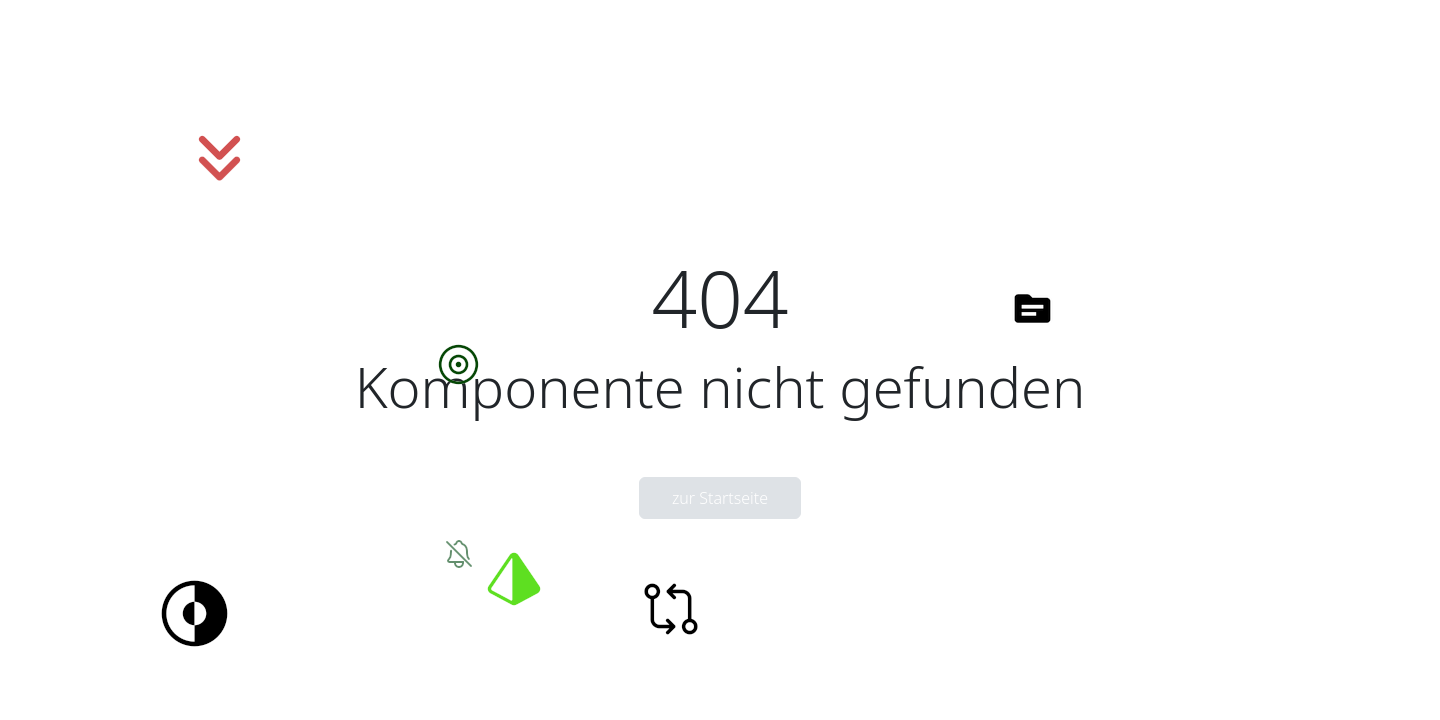 Image resolution: width=1440 pixels, height=720 pixels. What do you see at coordinates (671, 609) in the screenshot?
I see `compare branches or commits in a repository` at bounding box center [671, 609].